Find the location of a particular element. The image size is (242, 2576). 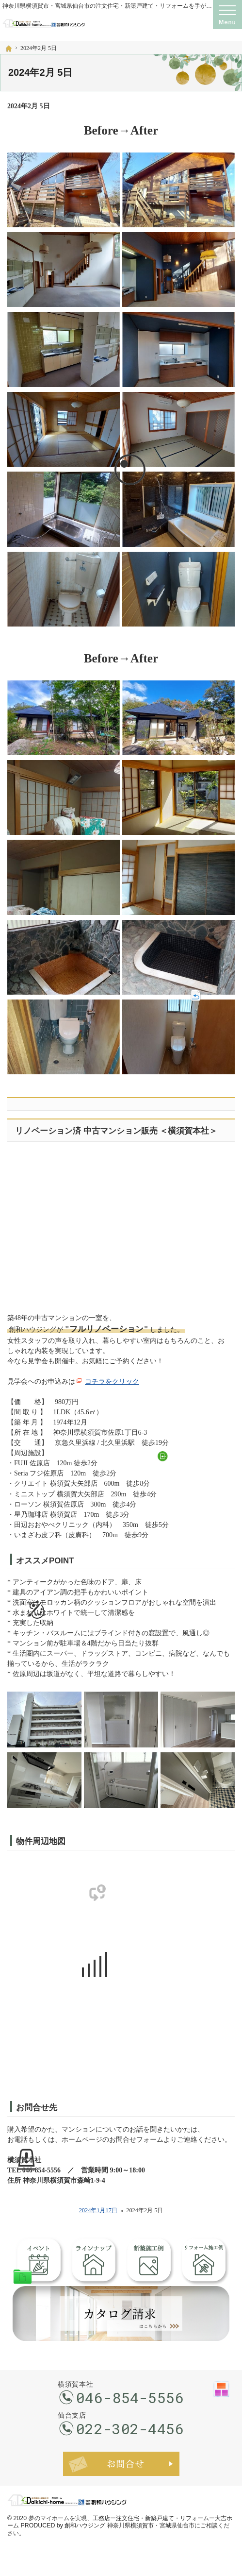

revert document to previous version is located at coordinates (195, 995).